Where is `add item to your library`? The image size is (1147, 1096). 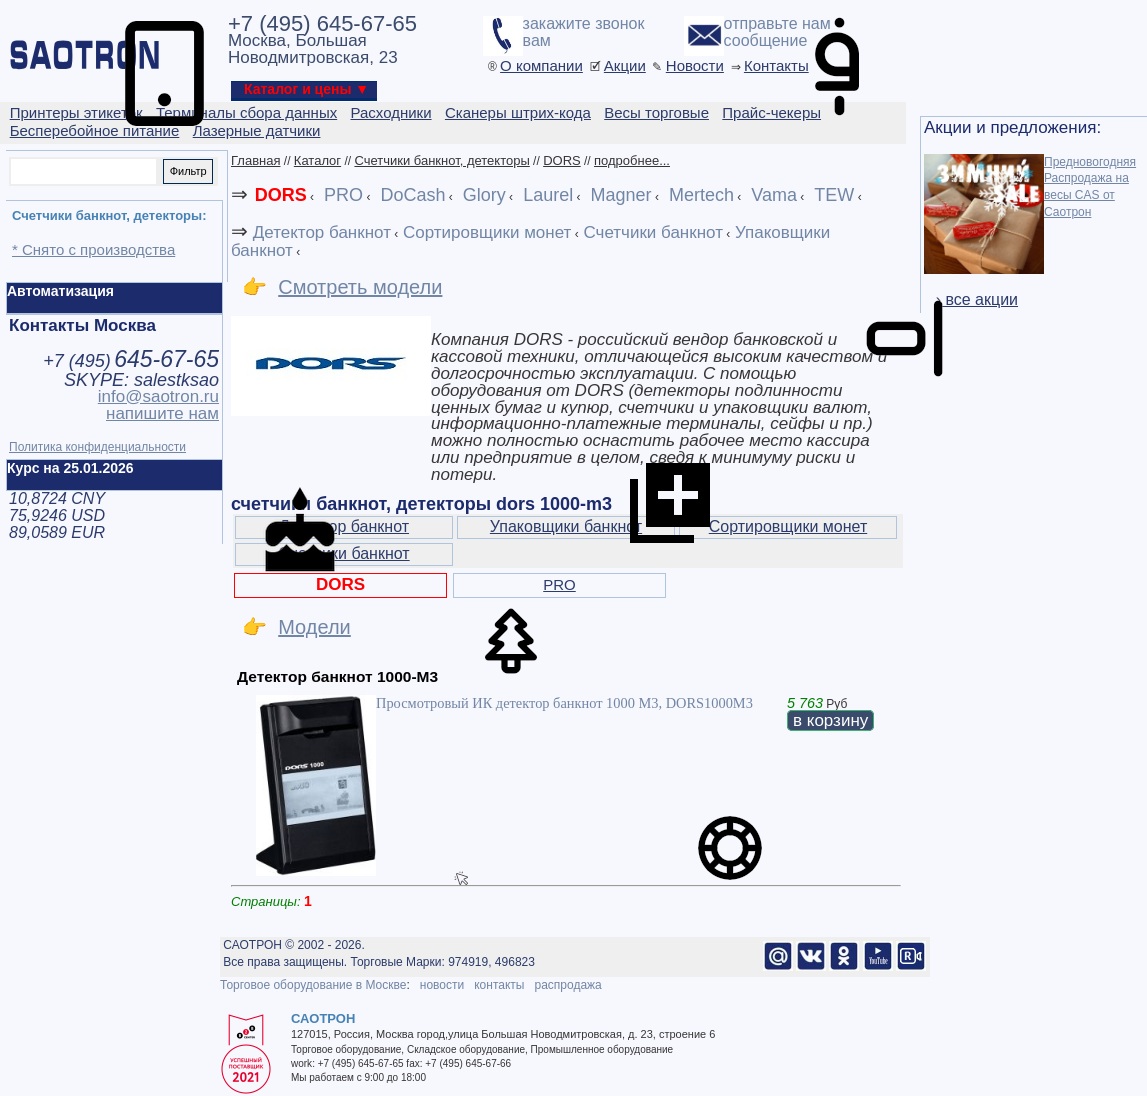 add item to your library is located at coordinates (670, 503).